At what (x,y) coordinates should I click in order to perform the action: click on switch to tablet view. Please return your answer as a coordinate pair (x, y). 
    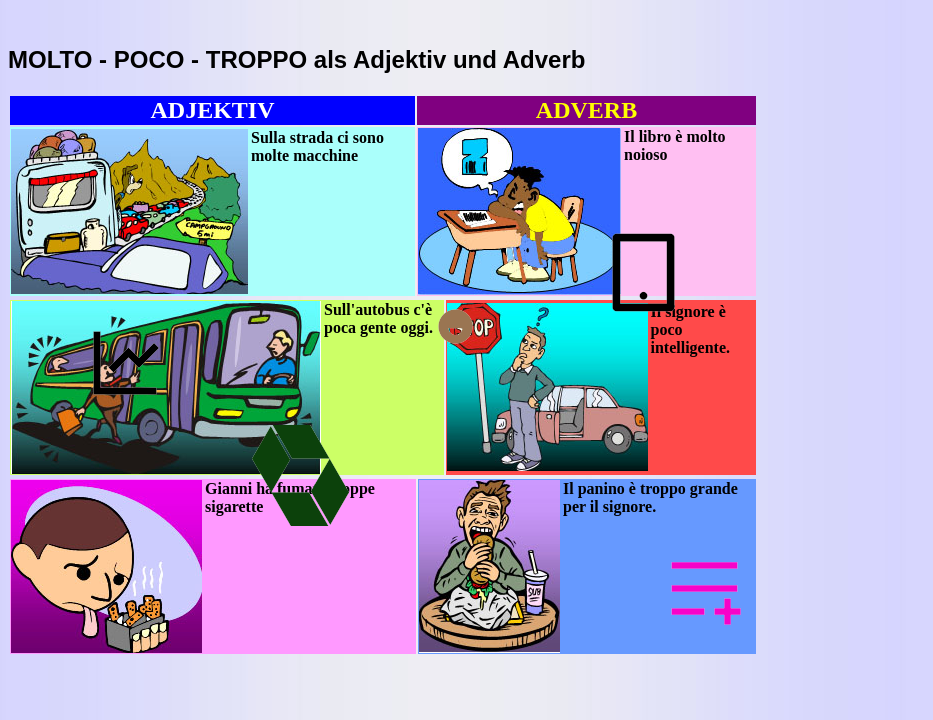
    Looking at the image, I should click on (643, 272).